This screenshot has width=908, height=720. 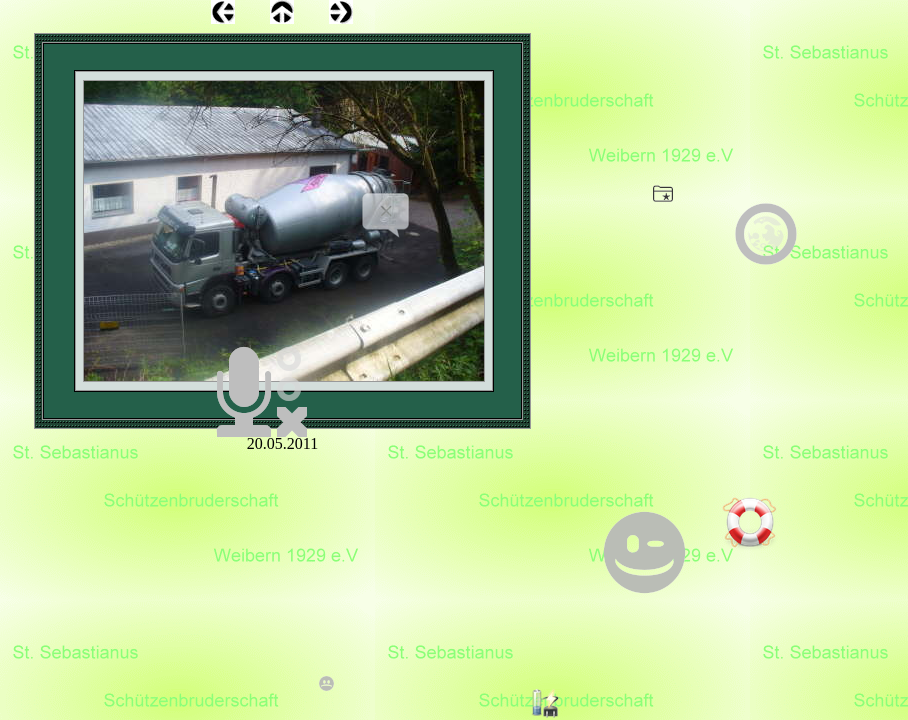 I want to click on insert a winking emoji in a message, so click(x=644, y=552).